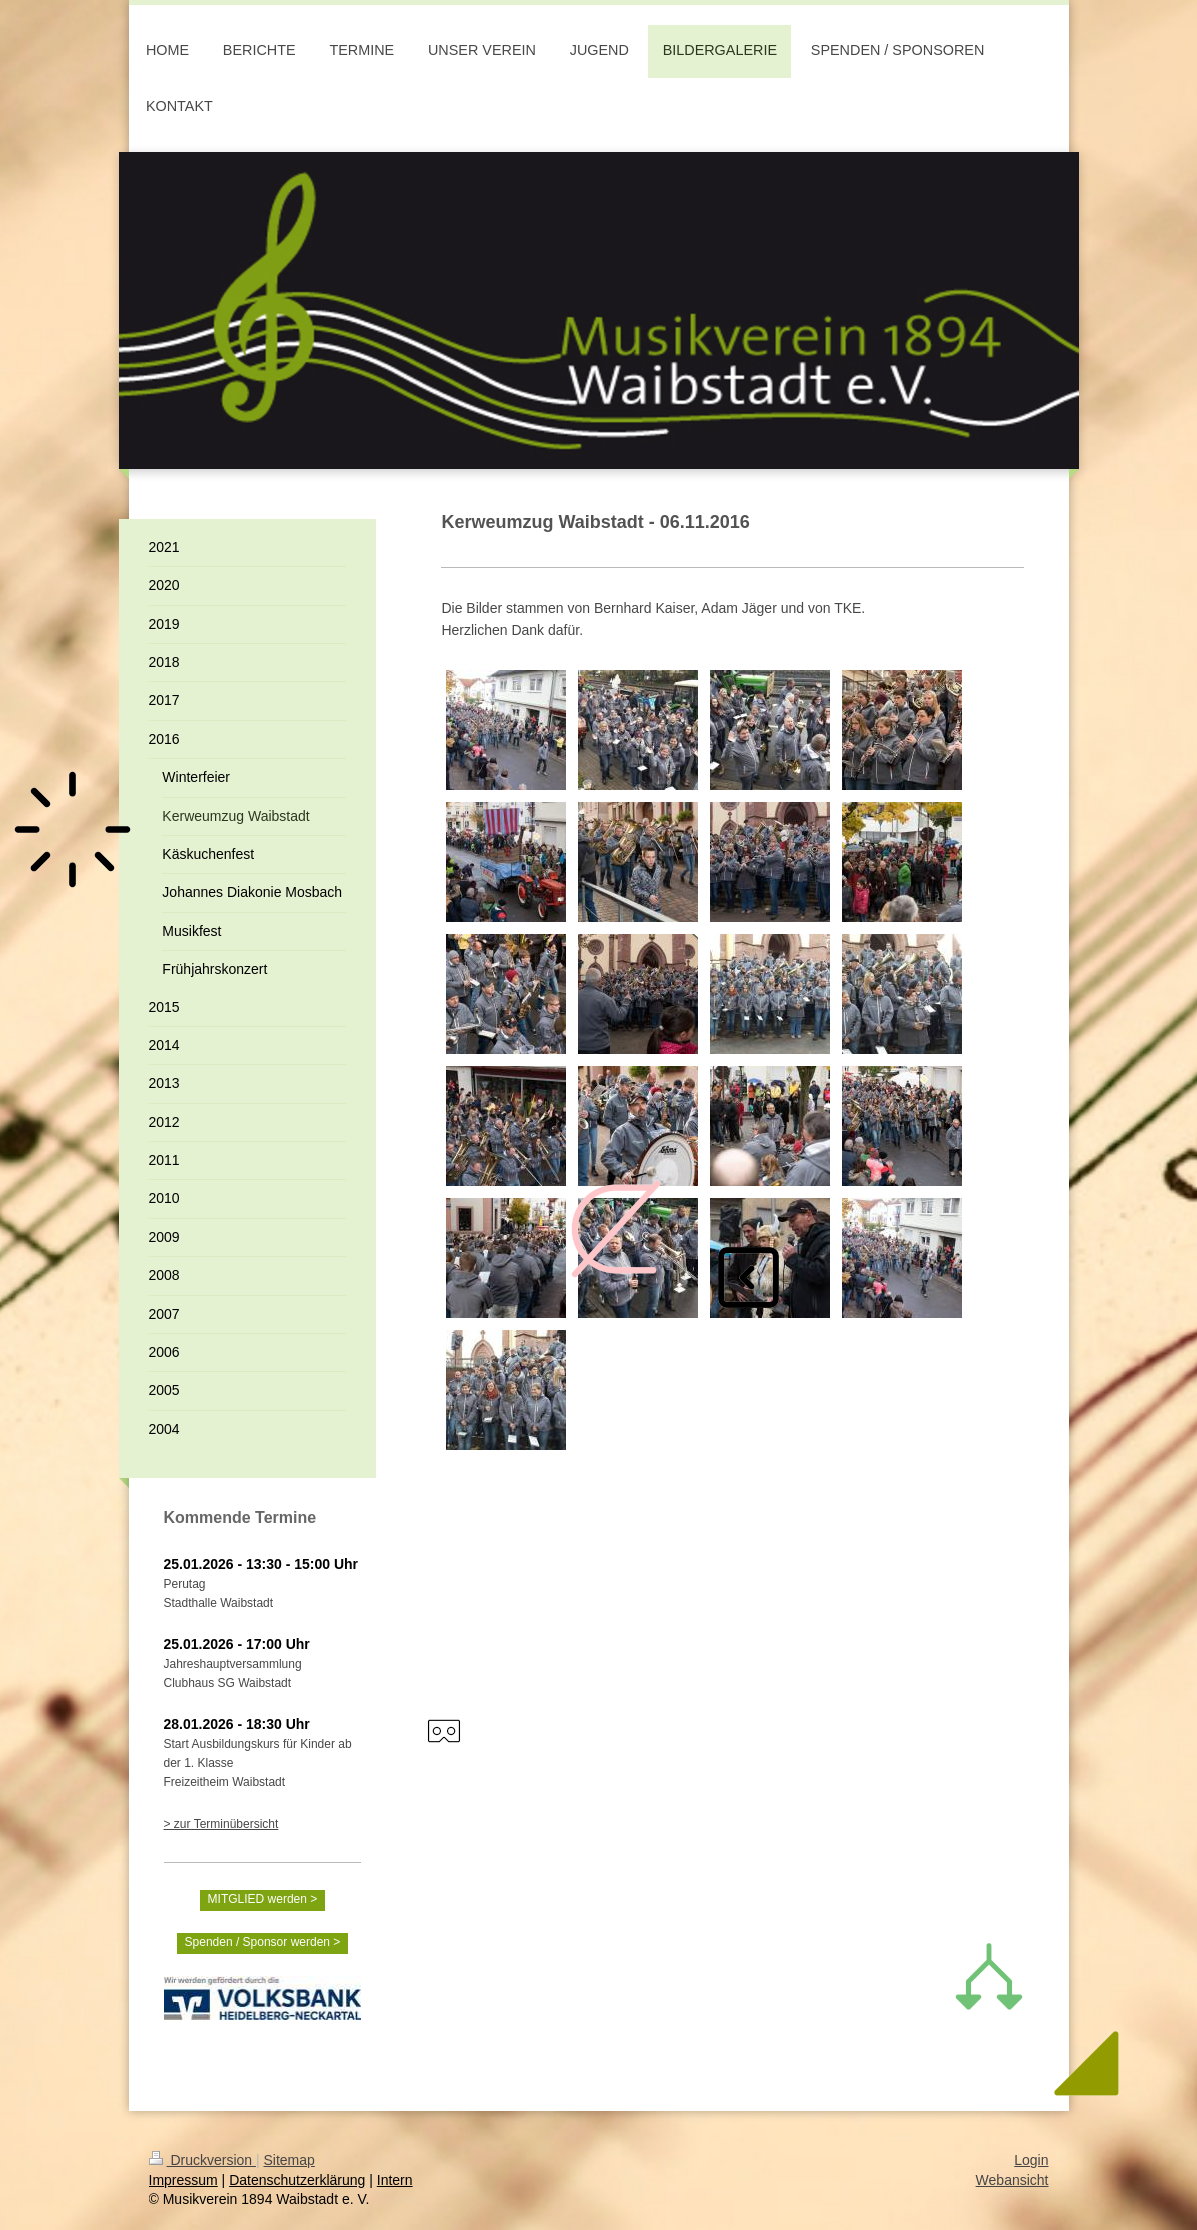 This screenshot has width=1197, height=2230. What do you see at coordinates (1091, 2068) in the screenshot?
I see `resize element by dragging corner` at bounding box center [1091, 2068].